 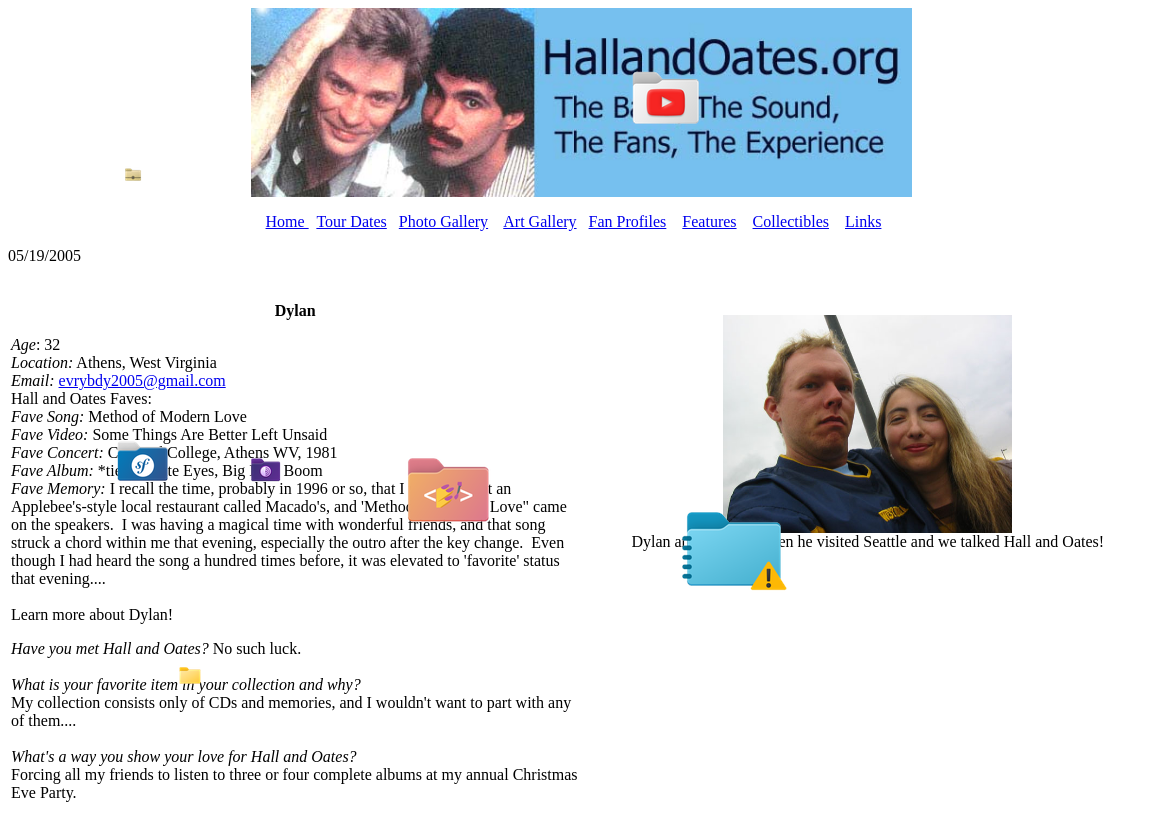 What do you see at coordinates (190, 676) in the screenshot?
I see `open a folder to view its contents` at bounding box center [190, 676].